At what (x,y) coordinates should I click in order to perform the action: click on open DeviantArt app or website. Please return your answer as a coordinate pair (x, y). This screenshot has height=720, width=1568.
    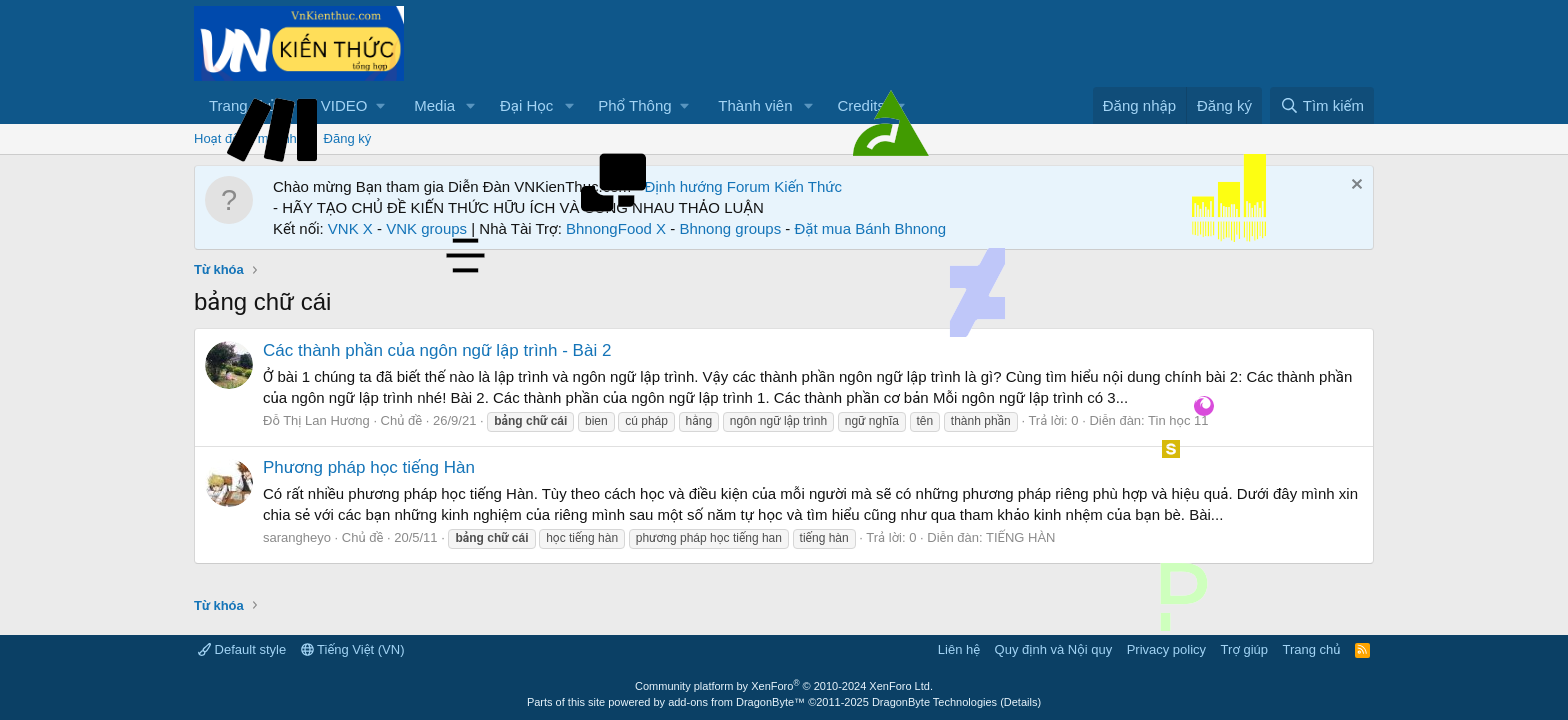
    Looking at the image, I should click on (977, 292).